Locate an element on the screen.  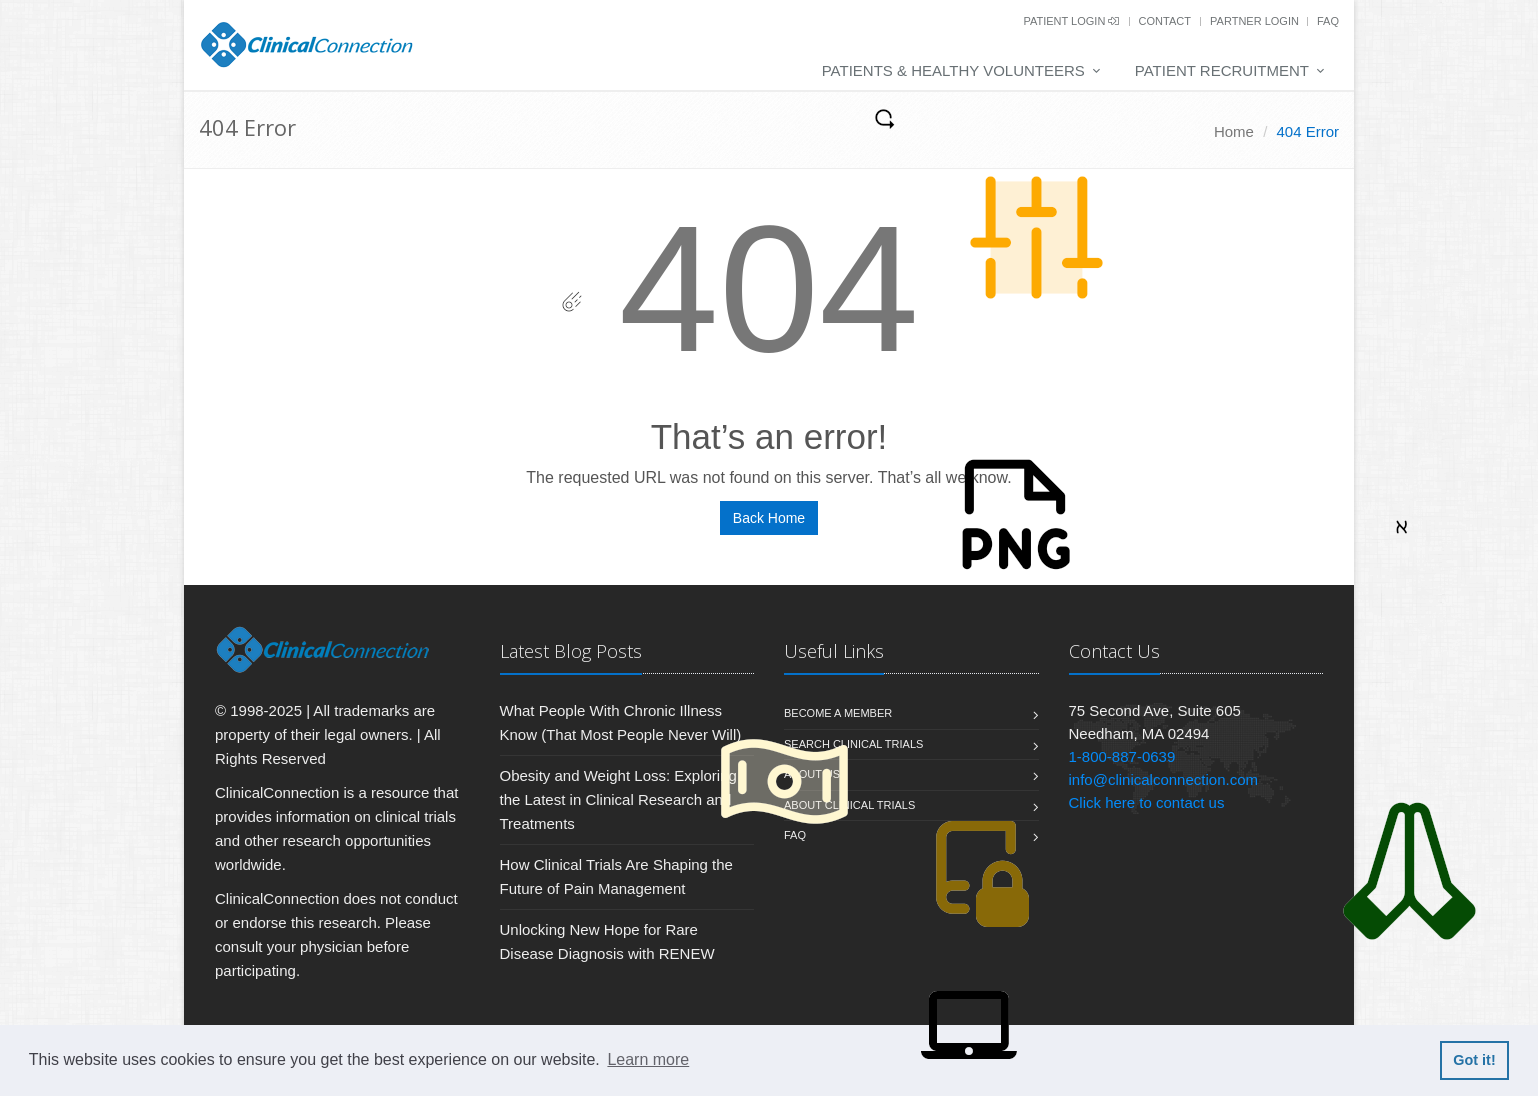
access mac or laptop-specific settings is located at coordinates (969, 1027).